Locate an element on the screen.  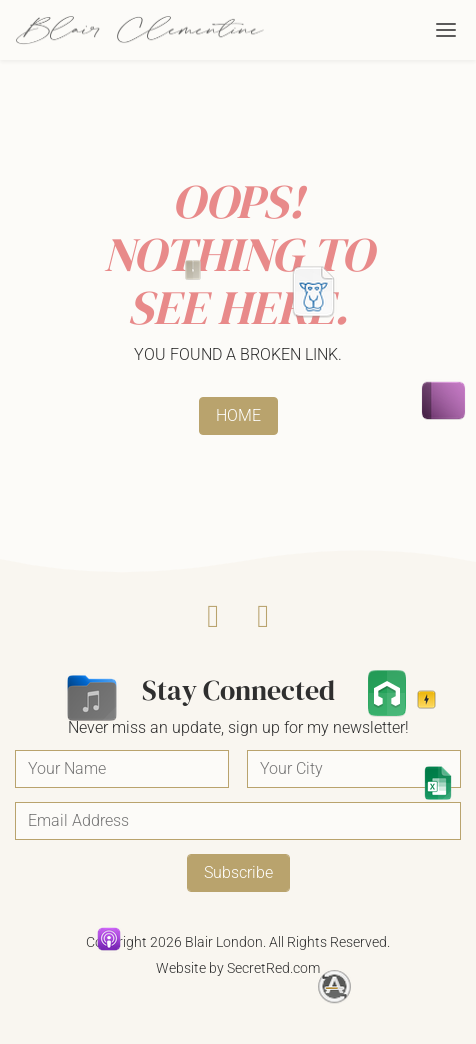
open your music folder is located at coordinates (92, 698).